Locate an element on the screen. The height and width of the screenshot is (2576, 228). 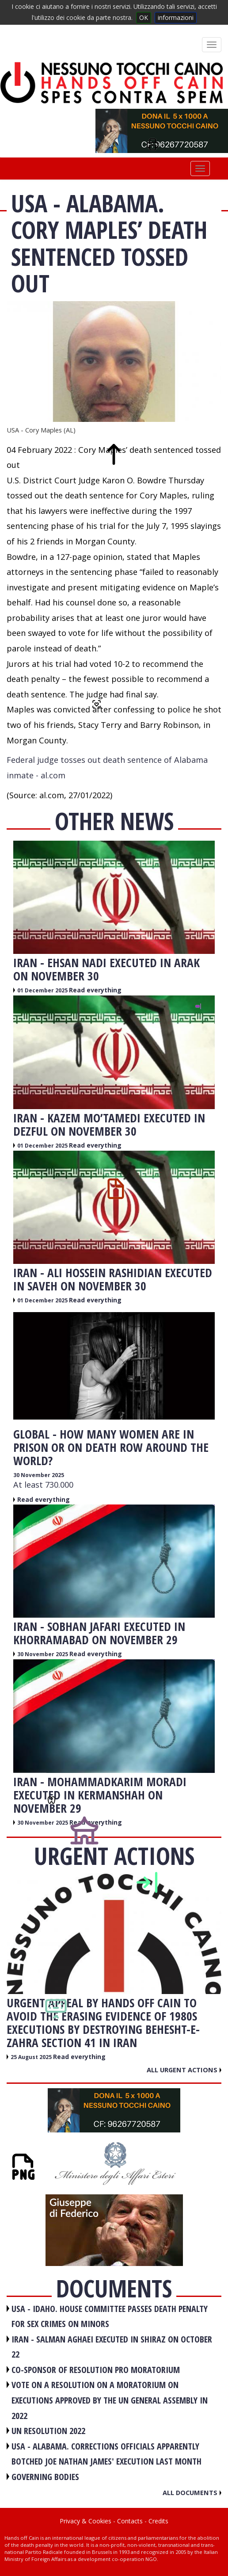
scan or detect health metrics is located at coordinates (96, 704).